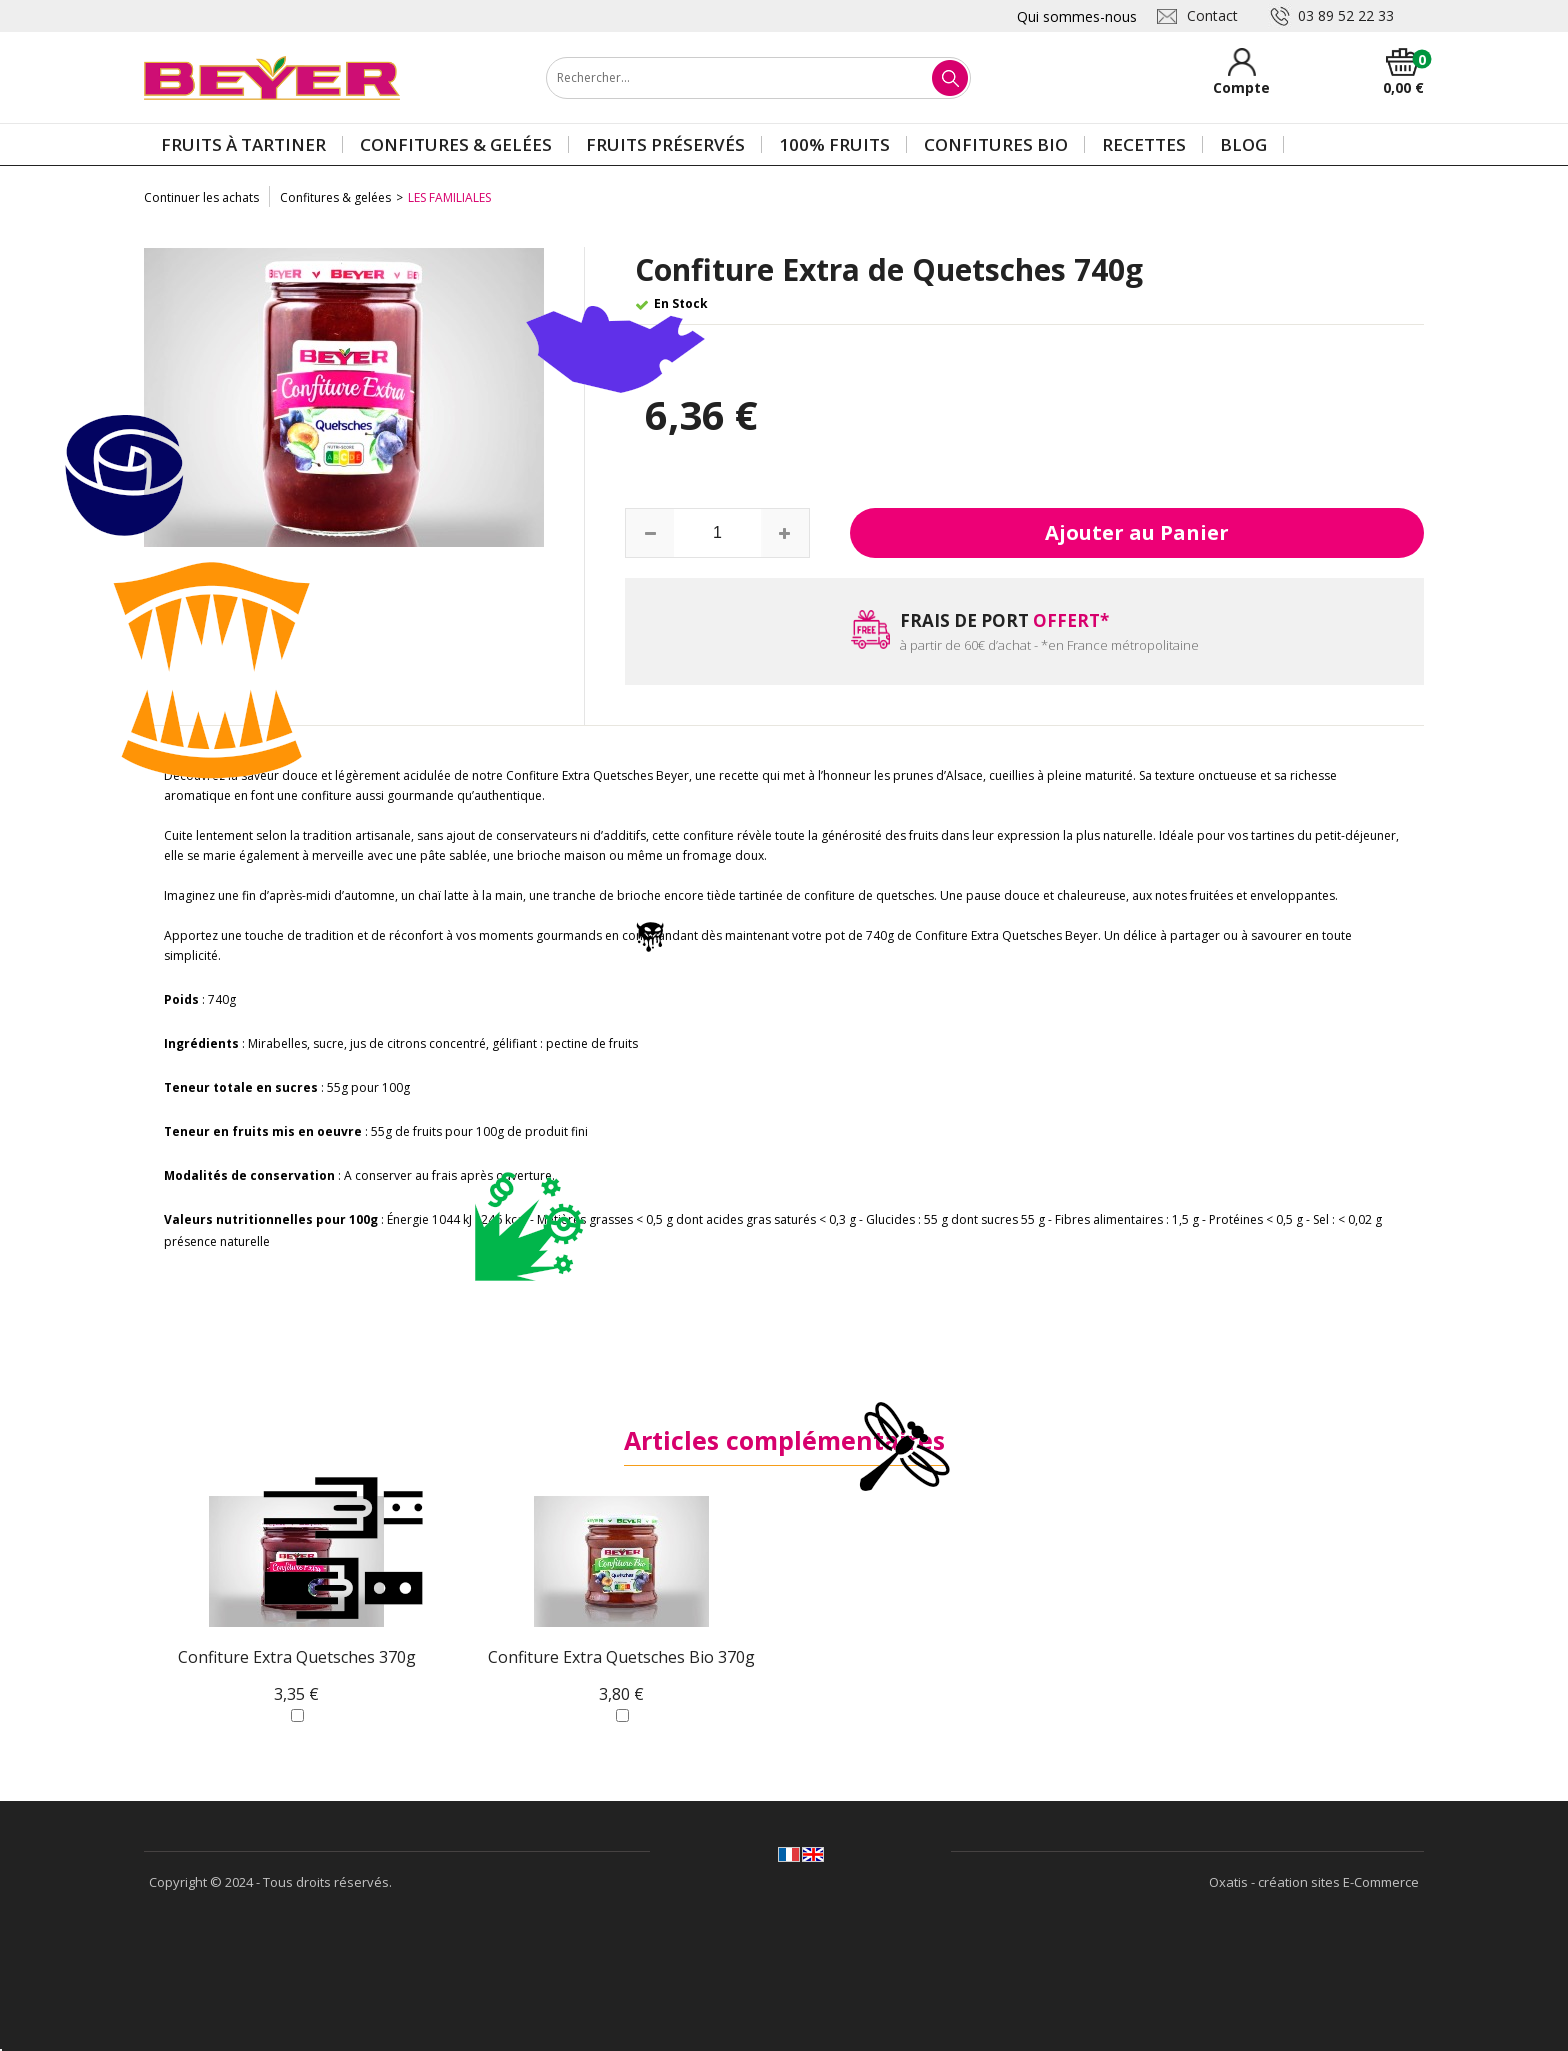 This screenshot has height=2051, width=1568. I want to click on nature or wildlife category indicator, so click(904, 1446).